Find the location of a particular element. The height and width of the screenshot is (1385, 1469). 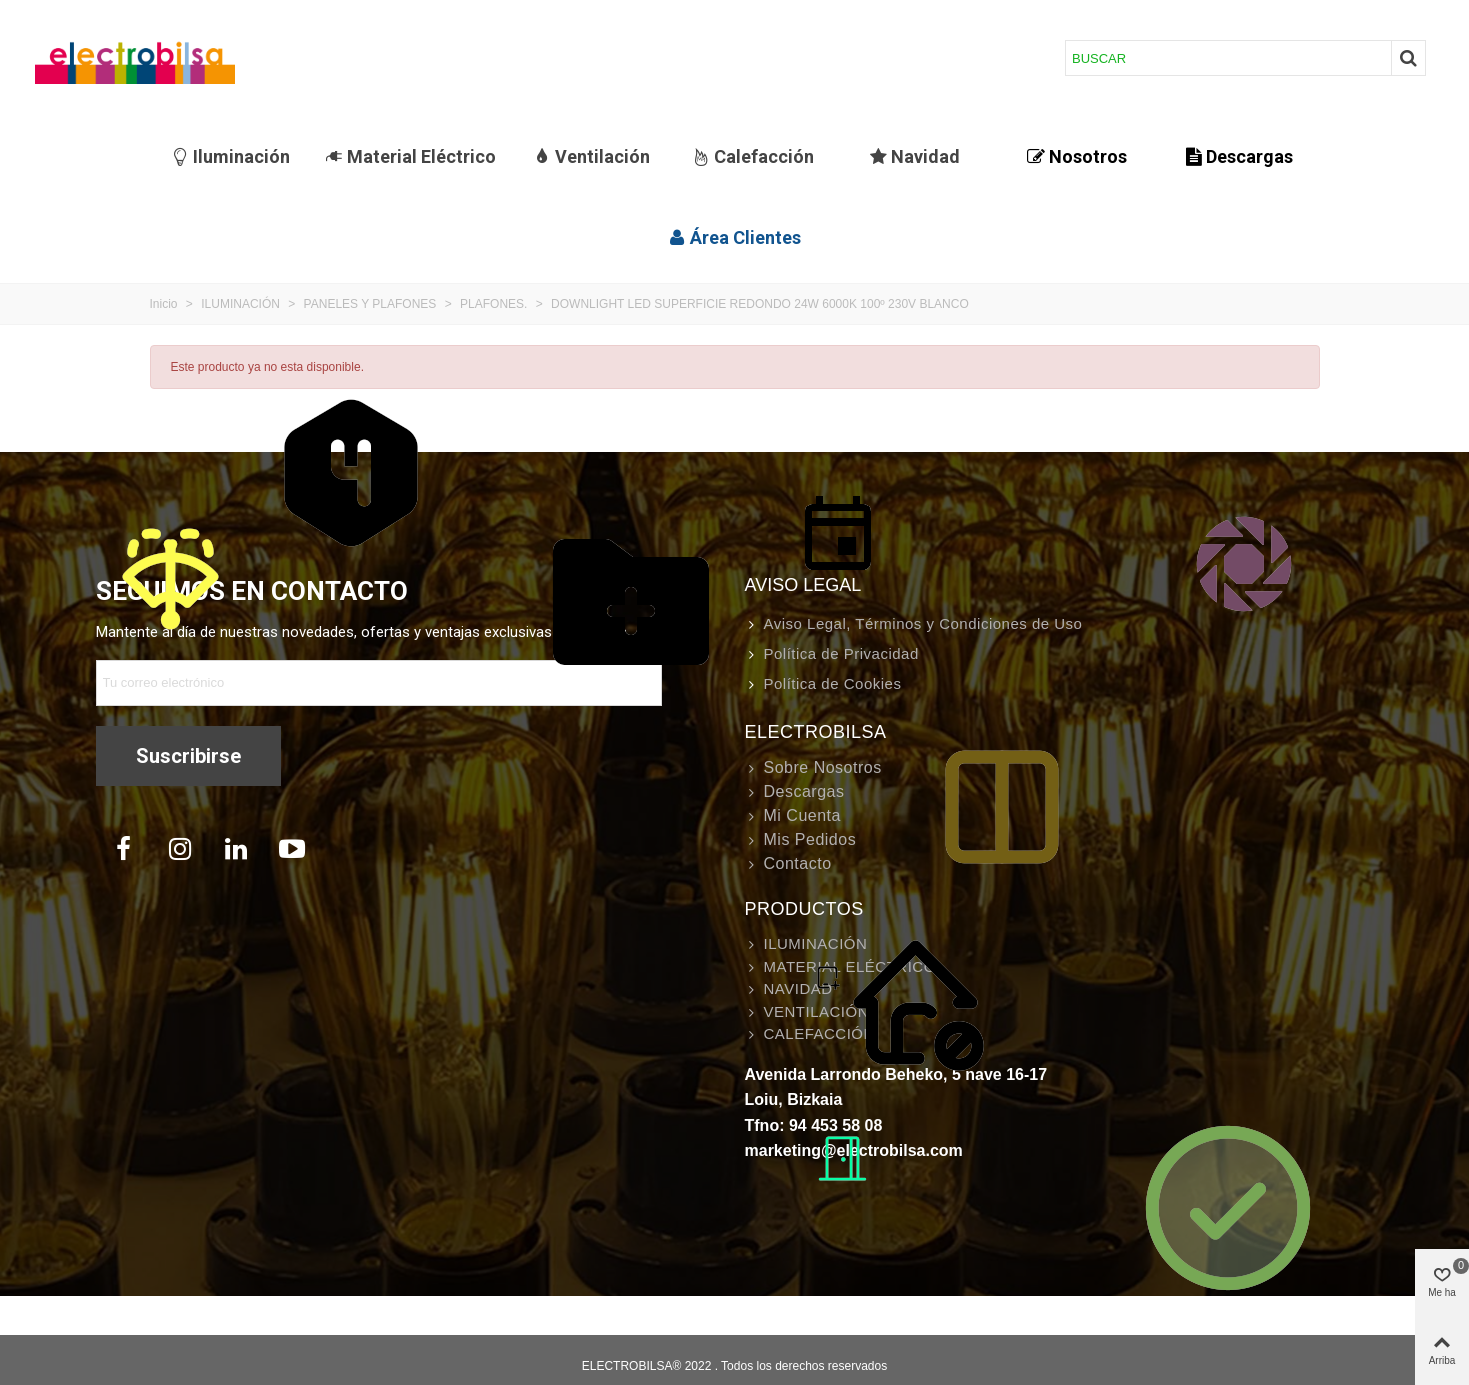

create a new folder is located at coordinates (631, 599).